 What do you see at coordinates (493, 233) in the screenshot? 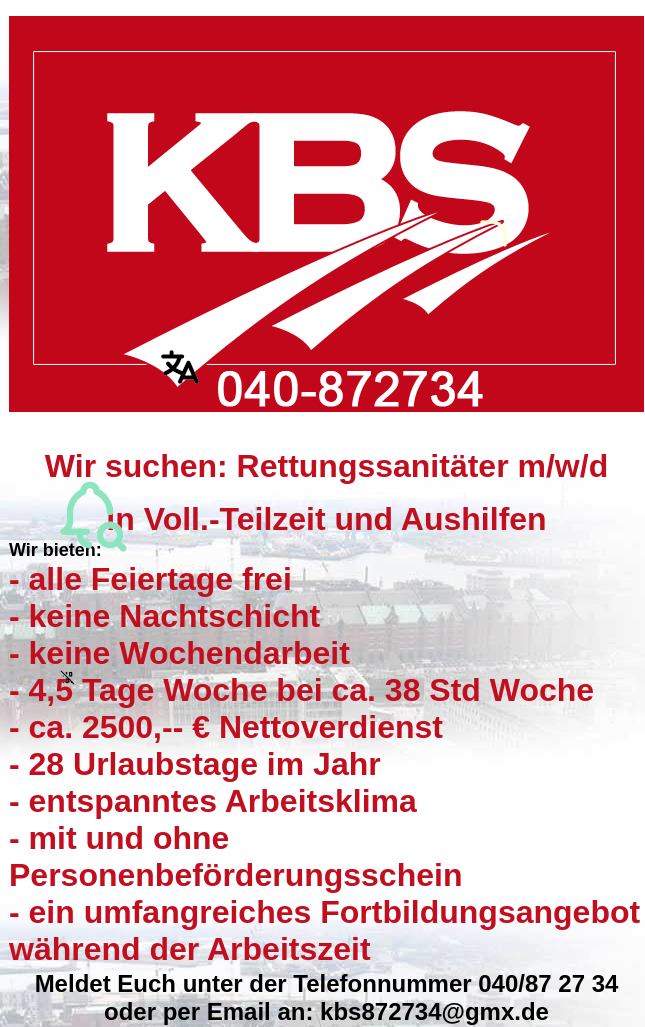
I see `set top-right corner radius` at bounding box center [493, 233].